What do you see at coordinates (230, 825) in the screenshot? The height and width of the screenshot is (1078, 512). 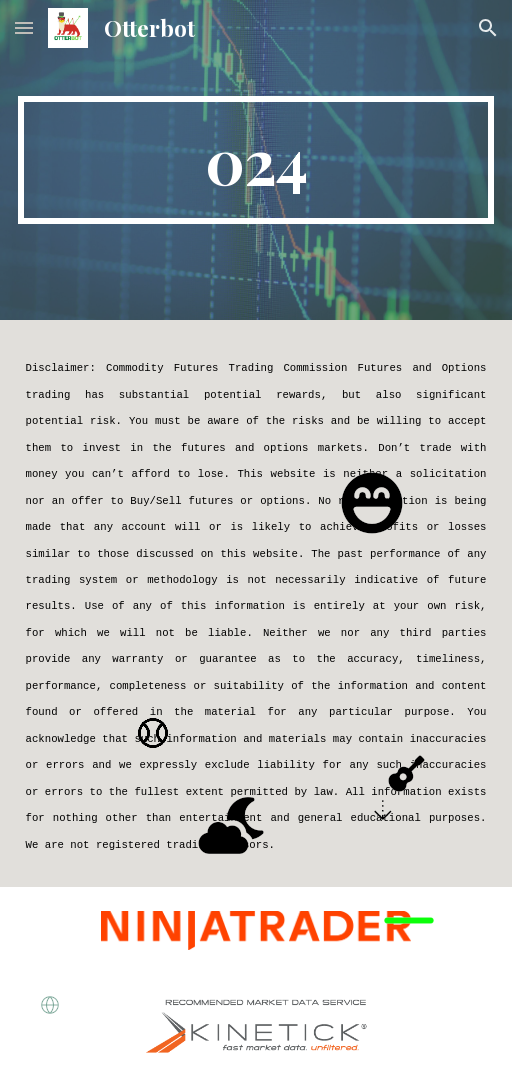 I see `indicates nighttime or evening weather conditions` at bounding box center [230, 825].